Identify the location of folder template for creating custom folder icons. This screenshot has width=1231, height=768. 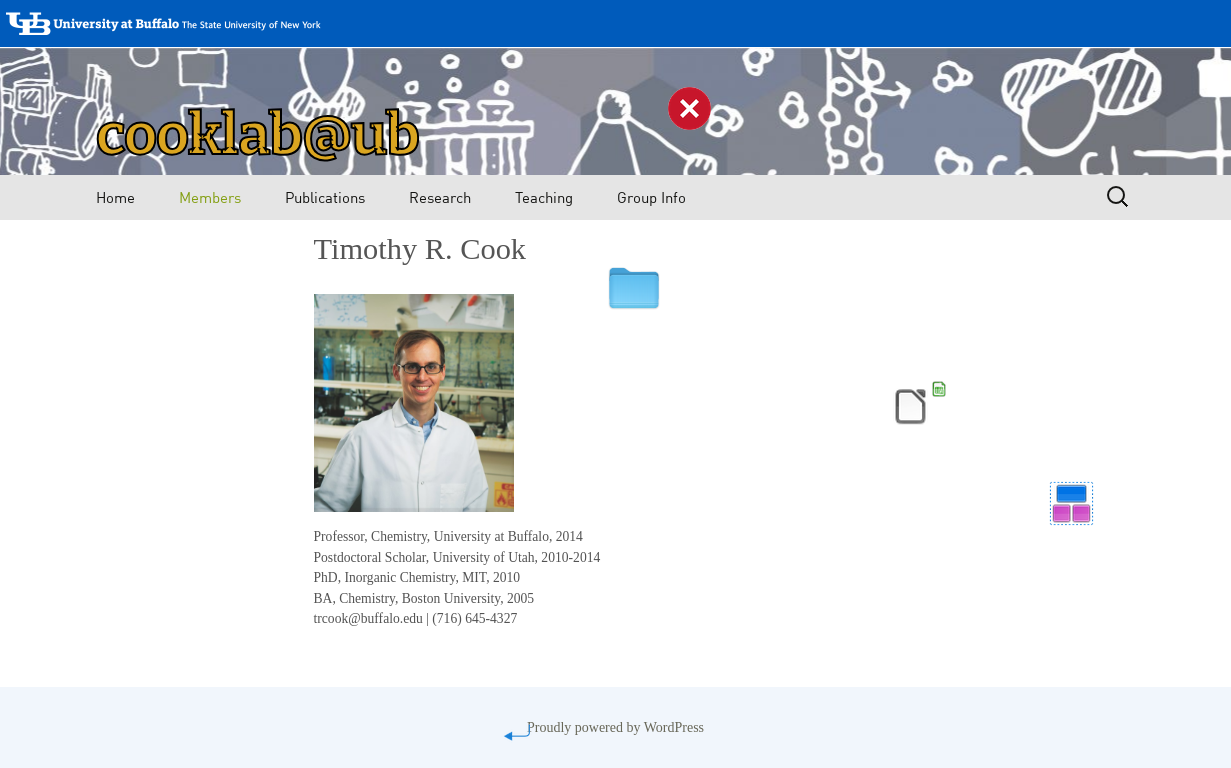
(634, 288).